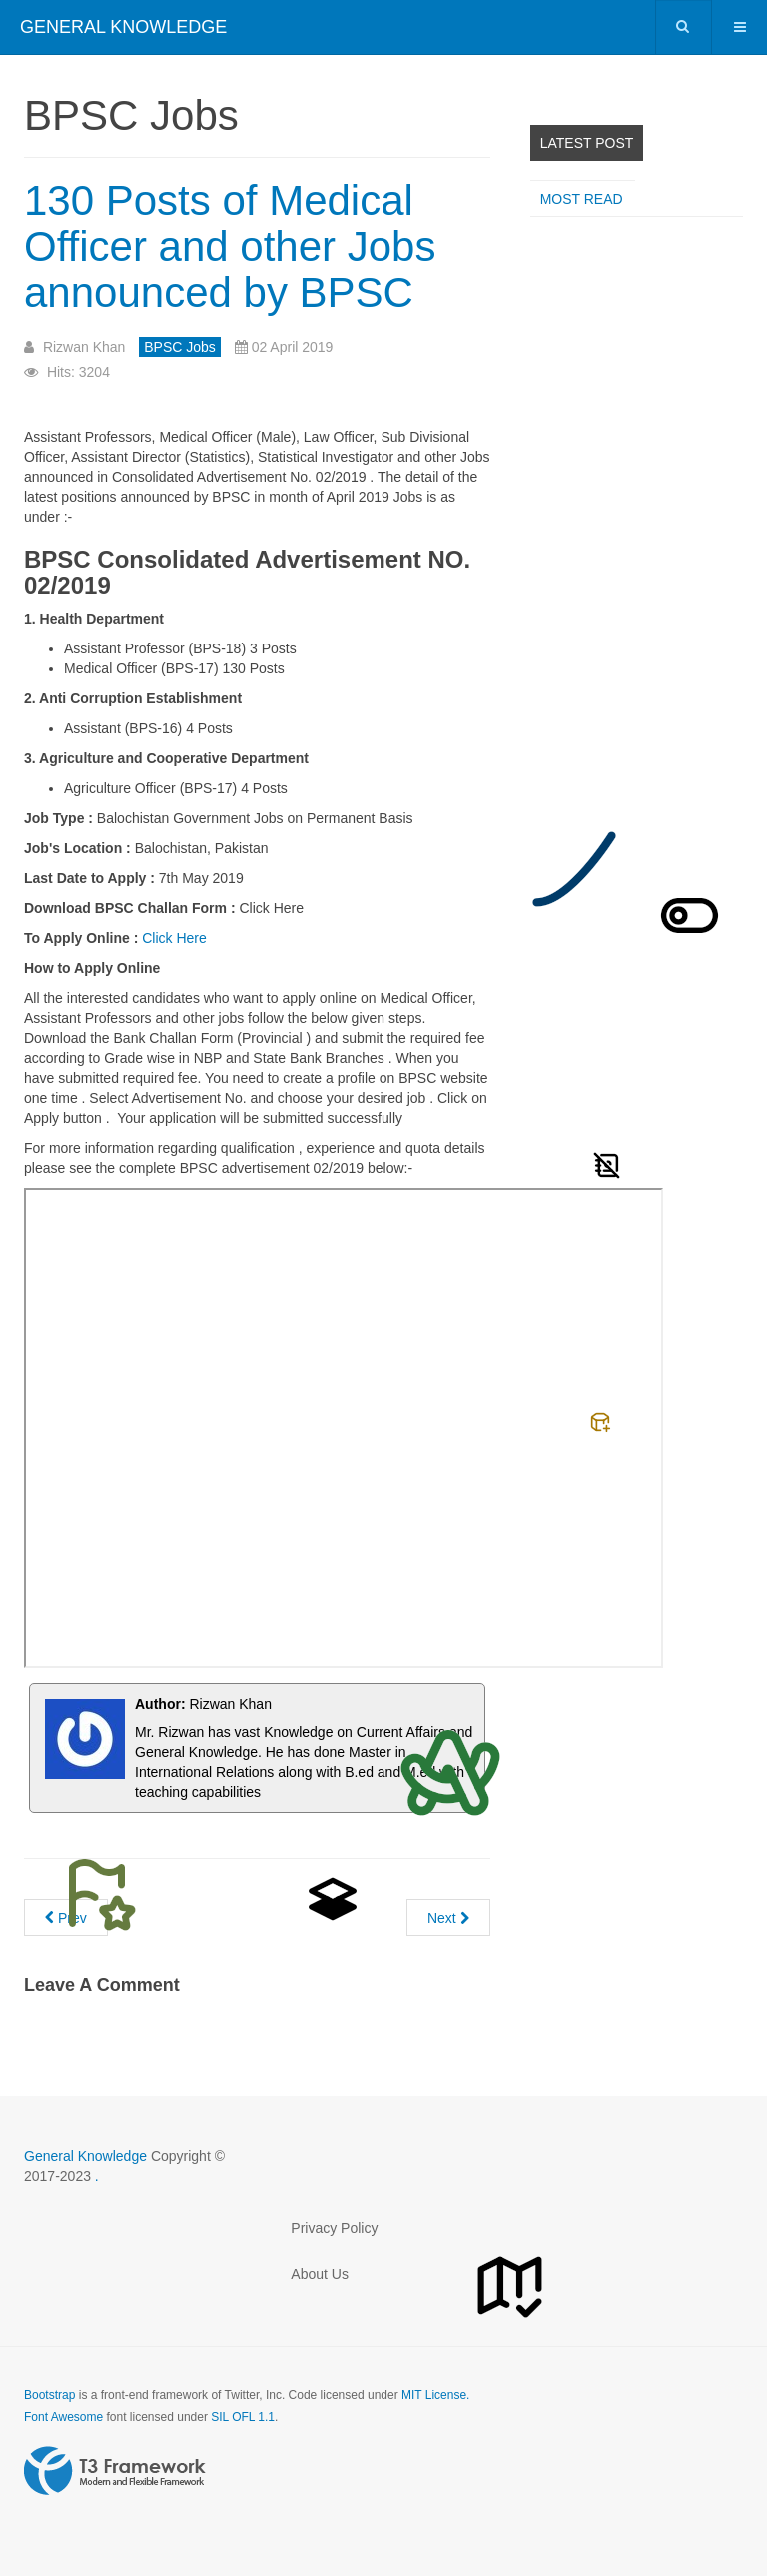 The height and width of the screenshot is (2576, 767). What do you see at coordinates (97, 1892) in the screenshot?
I see `mark as featured or important` at bounding box center [97, 1892].